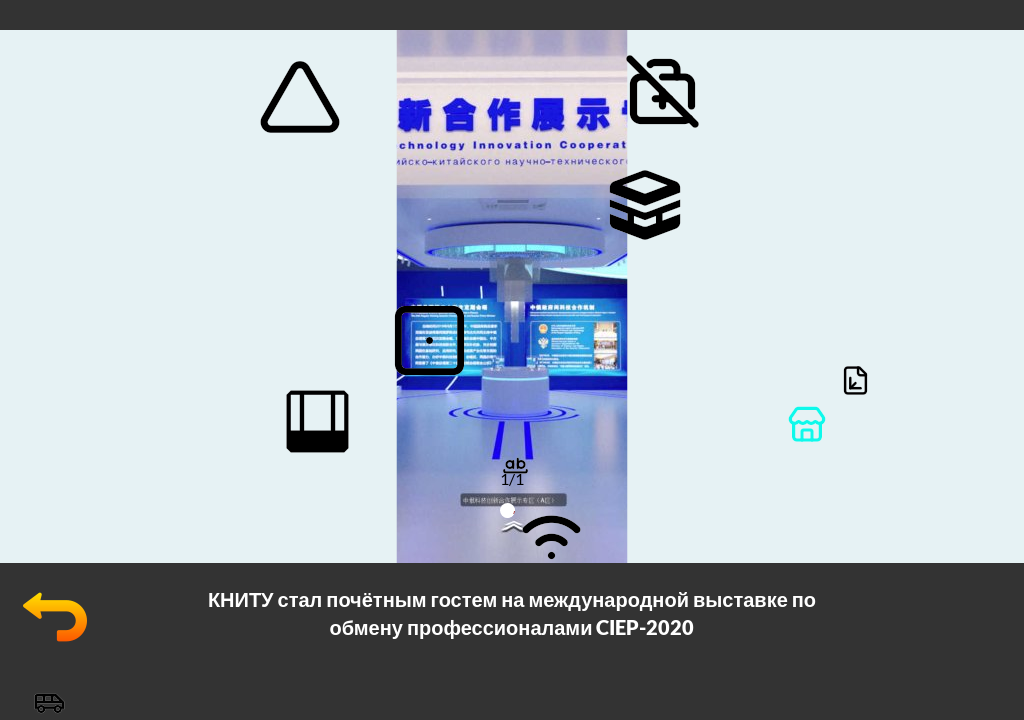 Image resolution: width=1024 pixels, height=720 pixels. What do you see at coordinates (49, 703) in the screenshot?
I see `access airport shuttle services` at bounding box center [49, 703].